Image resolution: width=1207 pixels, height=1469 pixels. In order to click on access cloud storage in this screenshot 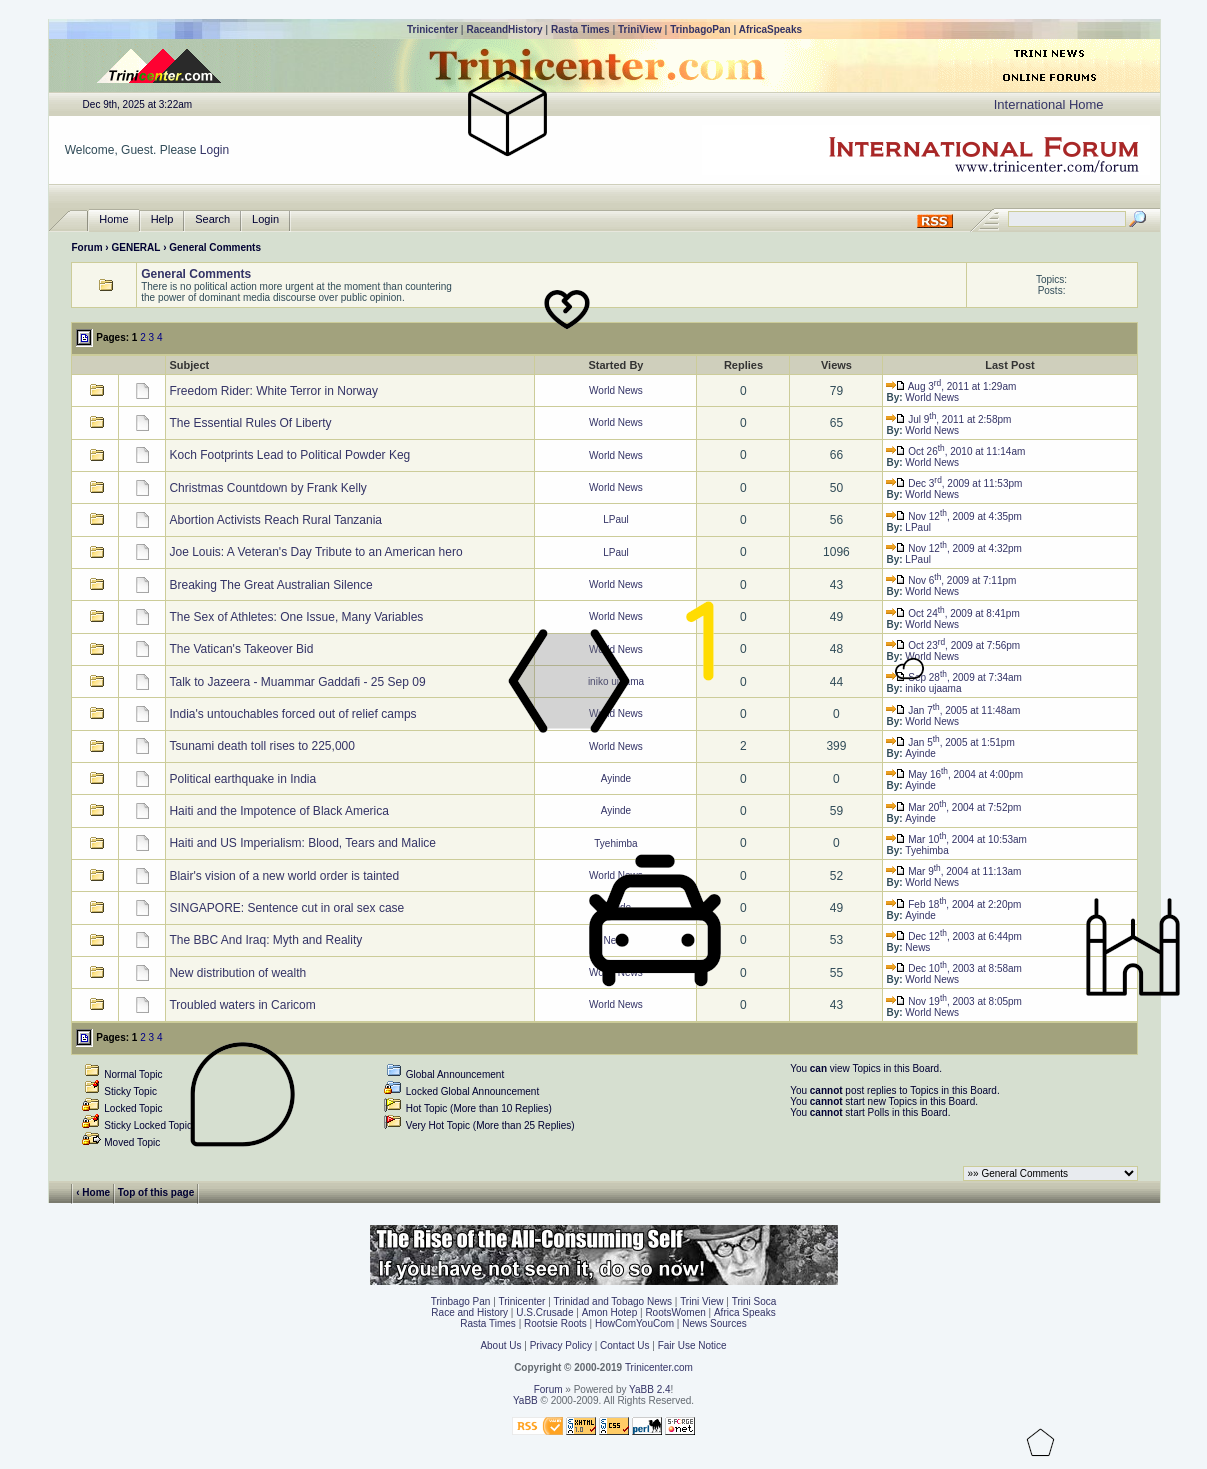, I will do `click(909, 668)`.